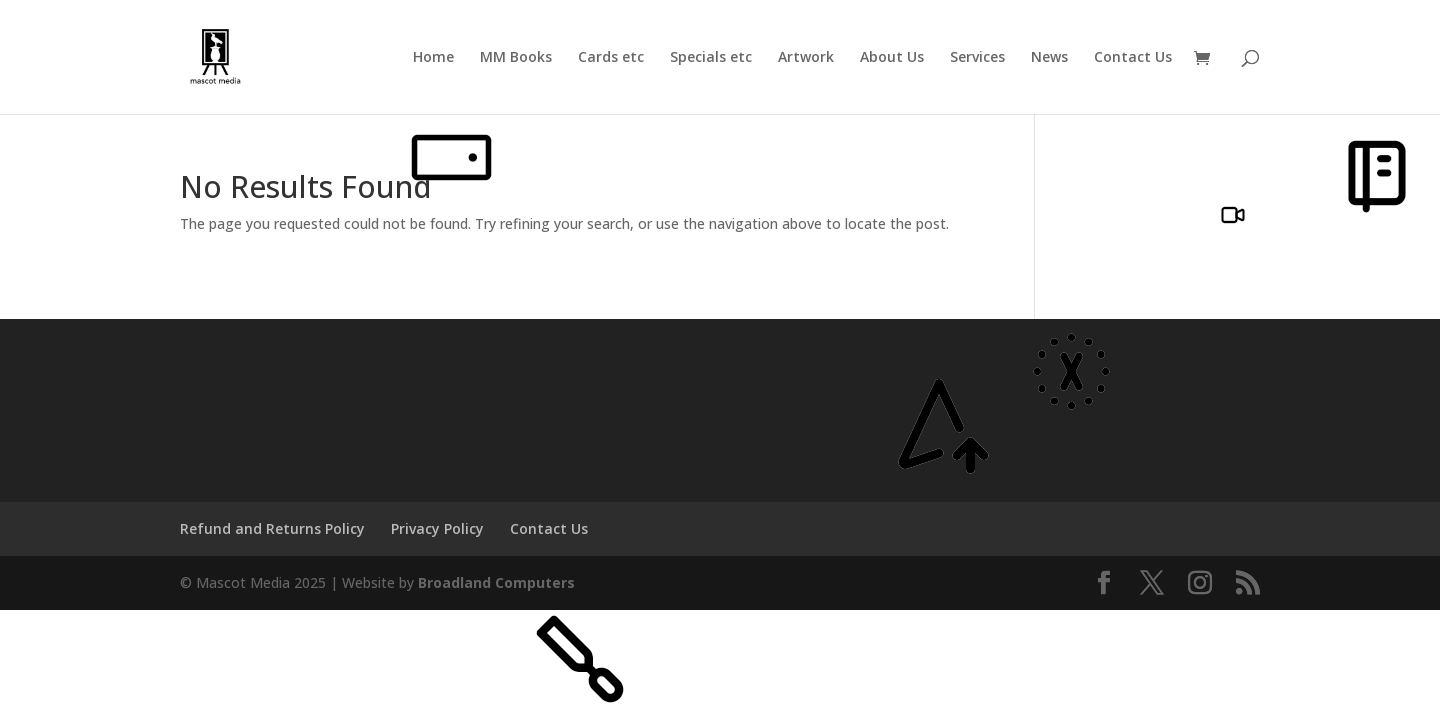 This screenshot has height=720, width=1440. Describe the element at coordinates (939, 424) in the screenshot. I see `navigate upward or move to previous location` at that location.